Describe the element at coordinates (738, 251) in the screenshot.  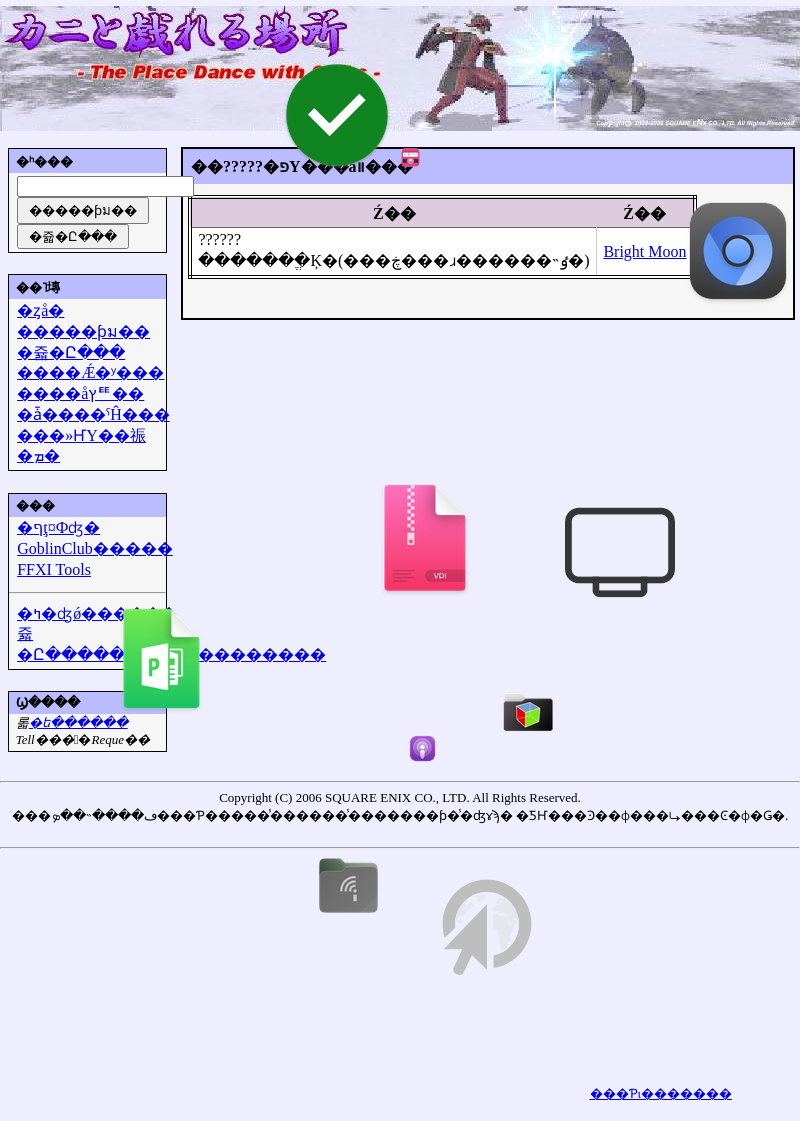
I see `launch thorium browser` at that location.